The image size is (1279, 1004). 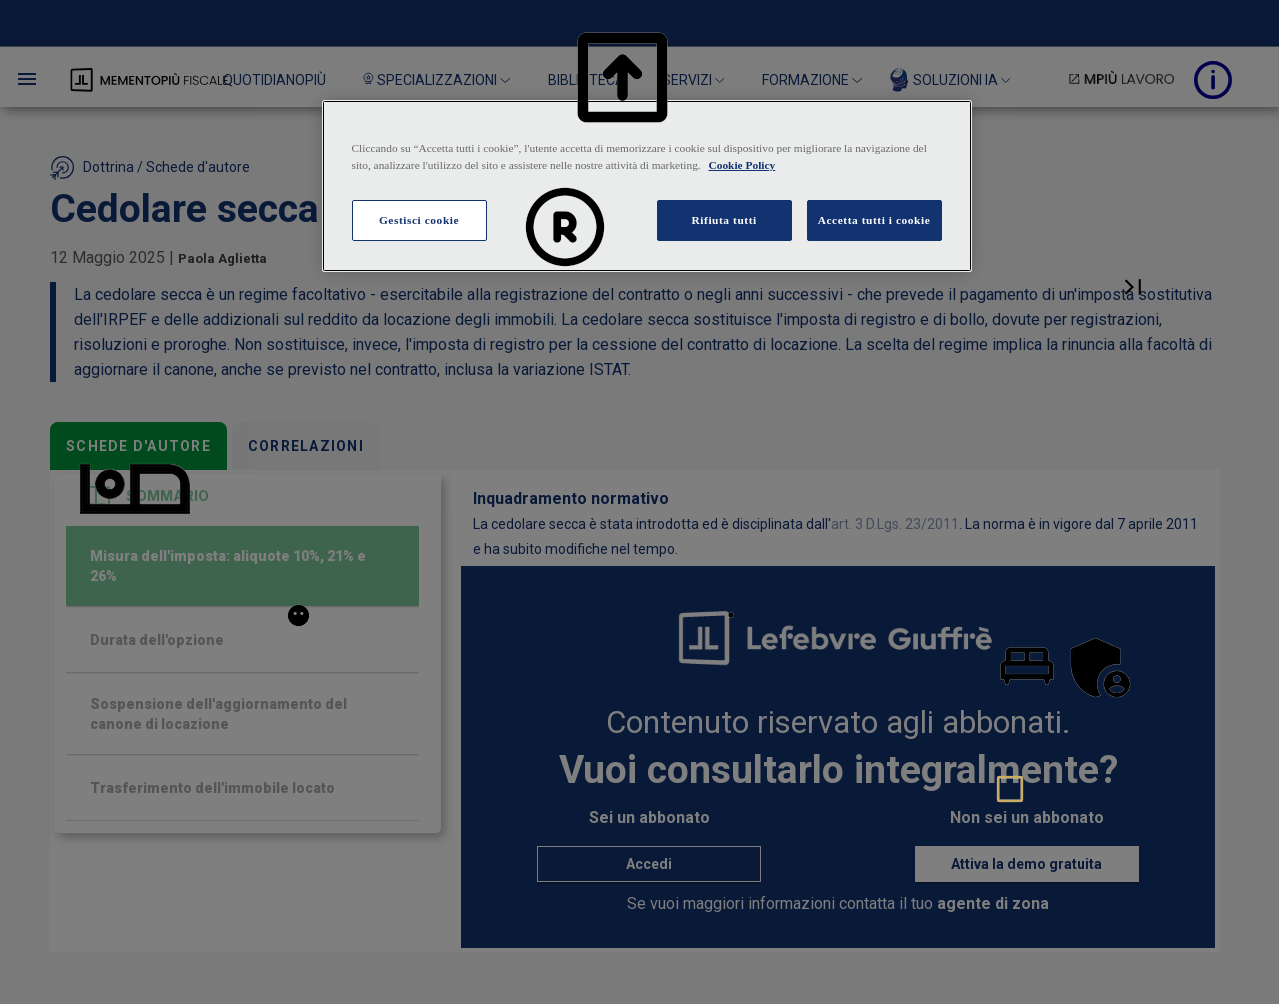 I want to click on select a private suite seat option, so click(x=135, y=489).